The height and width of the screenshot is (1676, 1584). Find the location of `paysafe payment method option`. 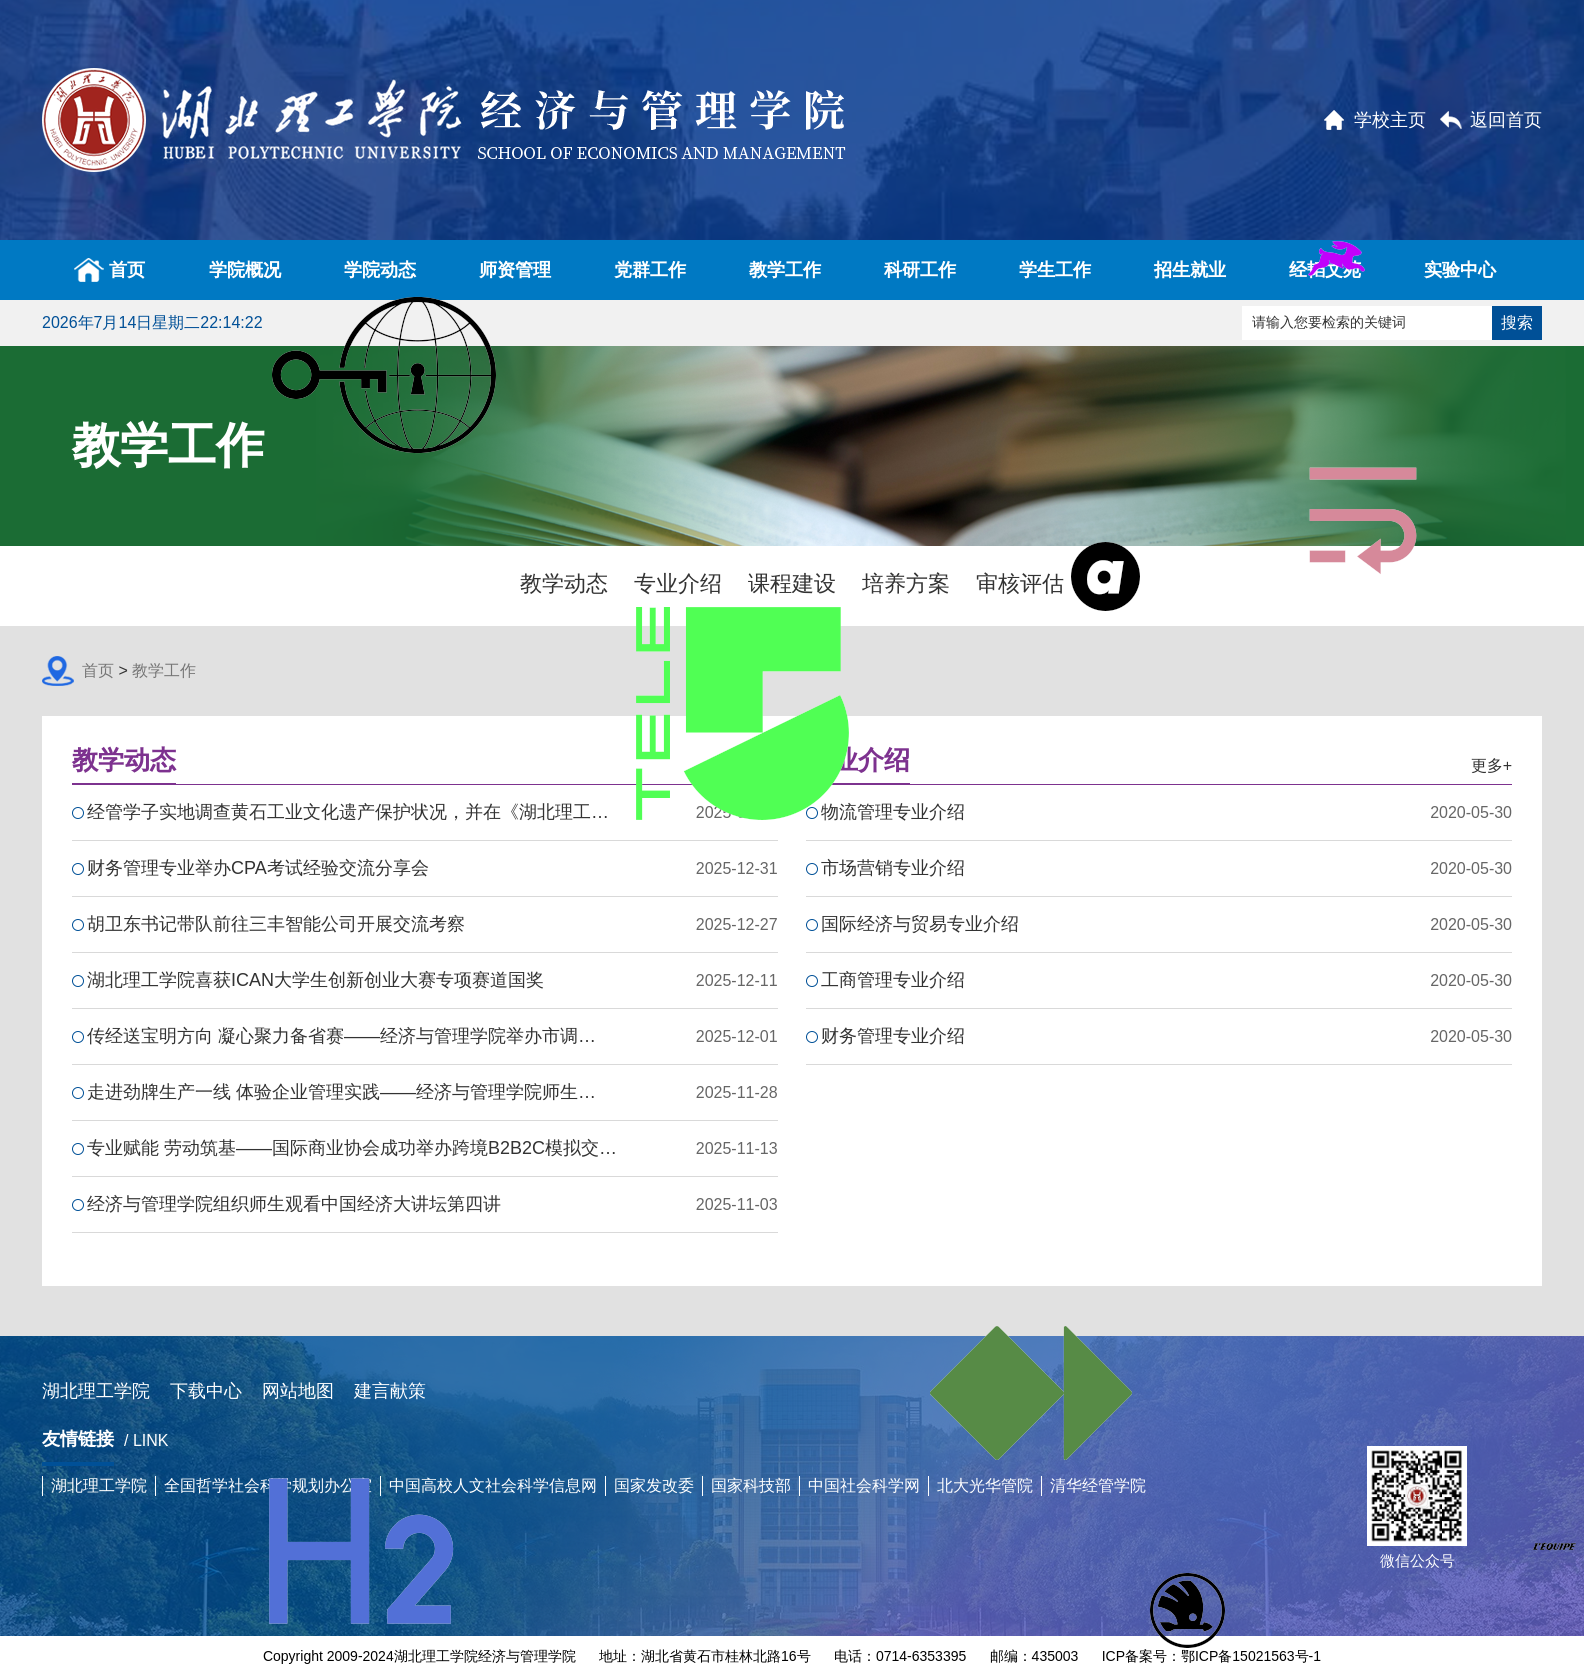

paysafe payment method option is located at coordinates (1031, 1393).